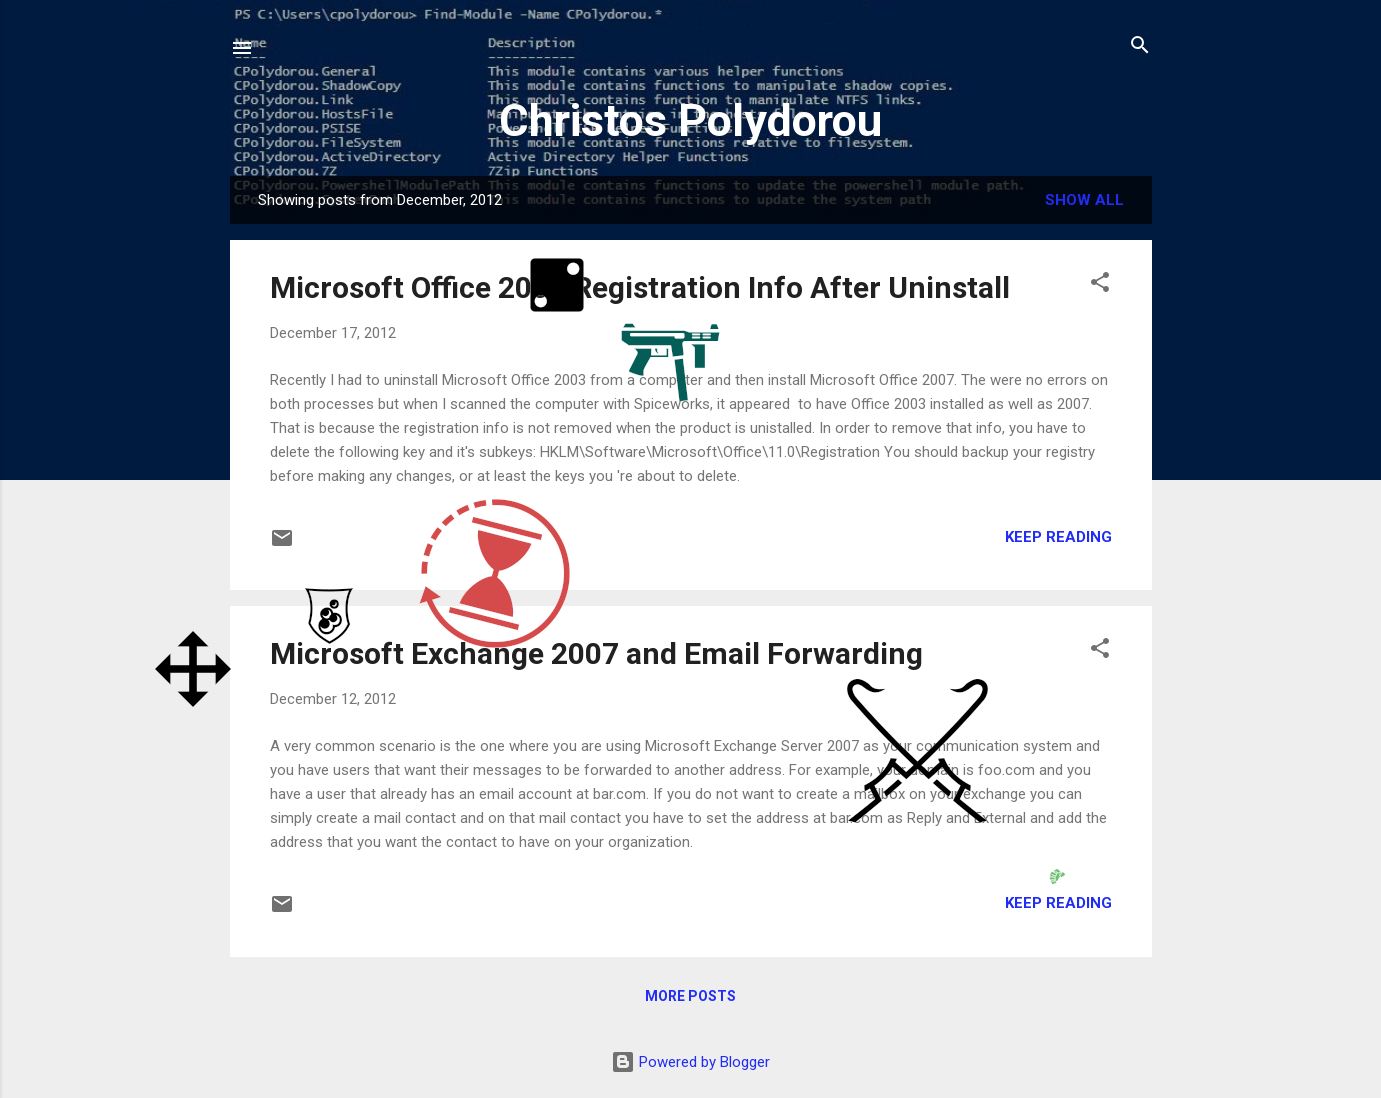 The image size is (1381, 1098). What do you see at coordinates (557, 285) in the screenshot?
I see `roll the dice or randomize` at bounding box center [557, 285].